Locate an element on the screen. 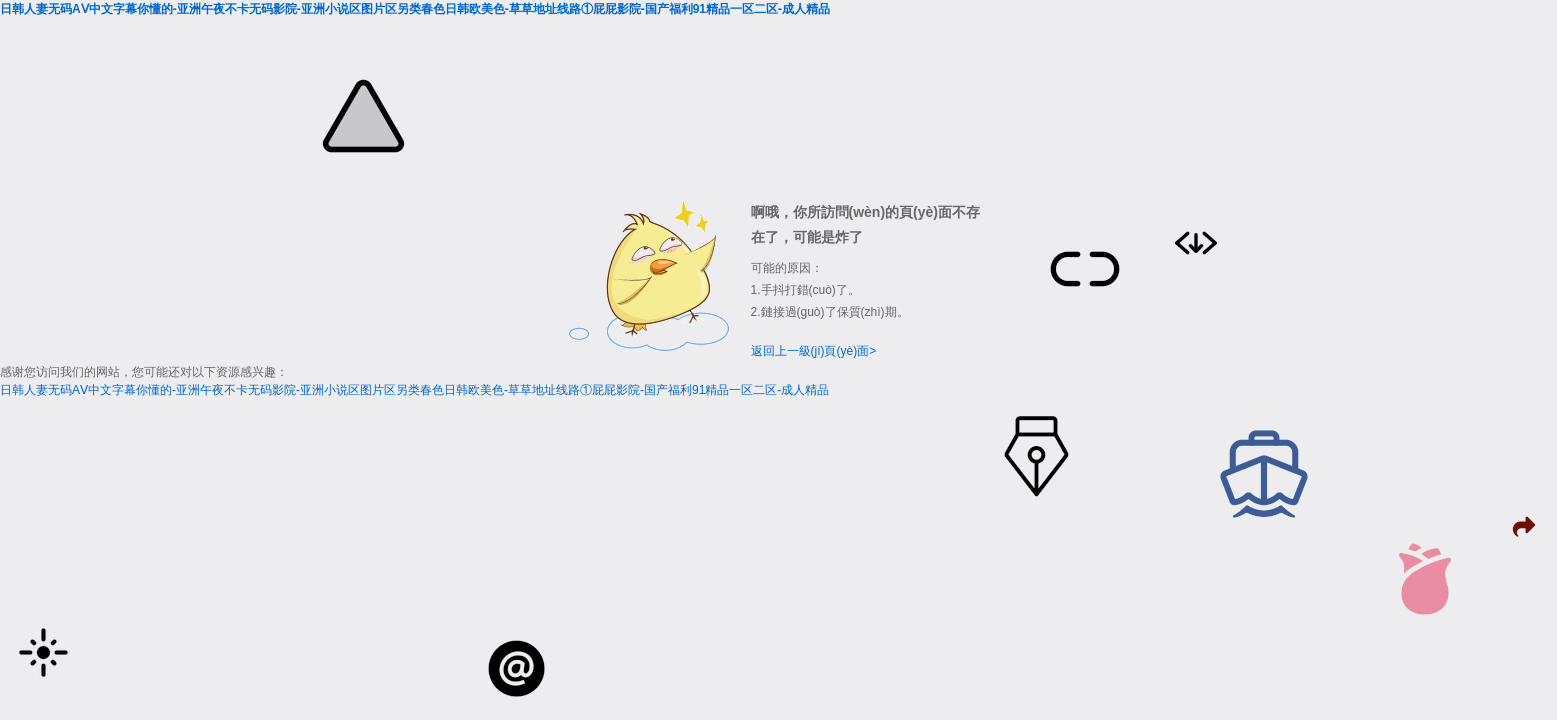 This screenshot has width=1557, height=720. disconnect or remove a linked account is located at coordinates (1085, 269).